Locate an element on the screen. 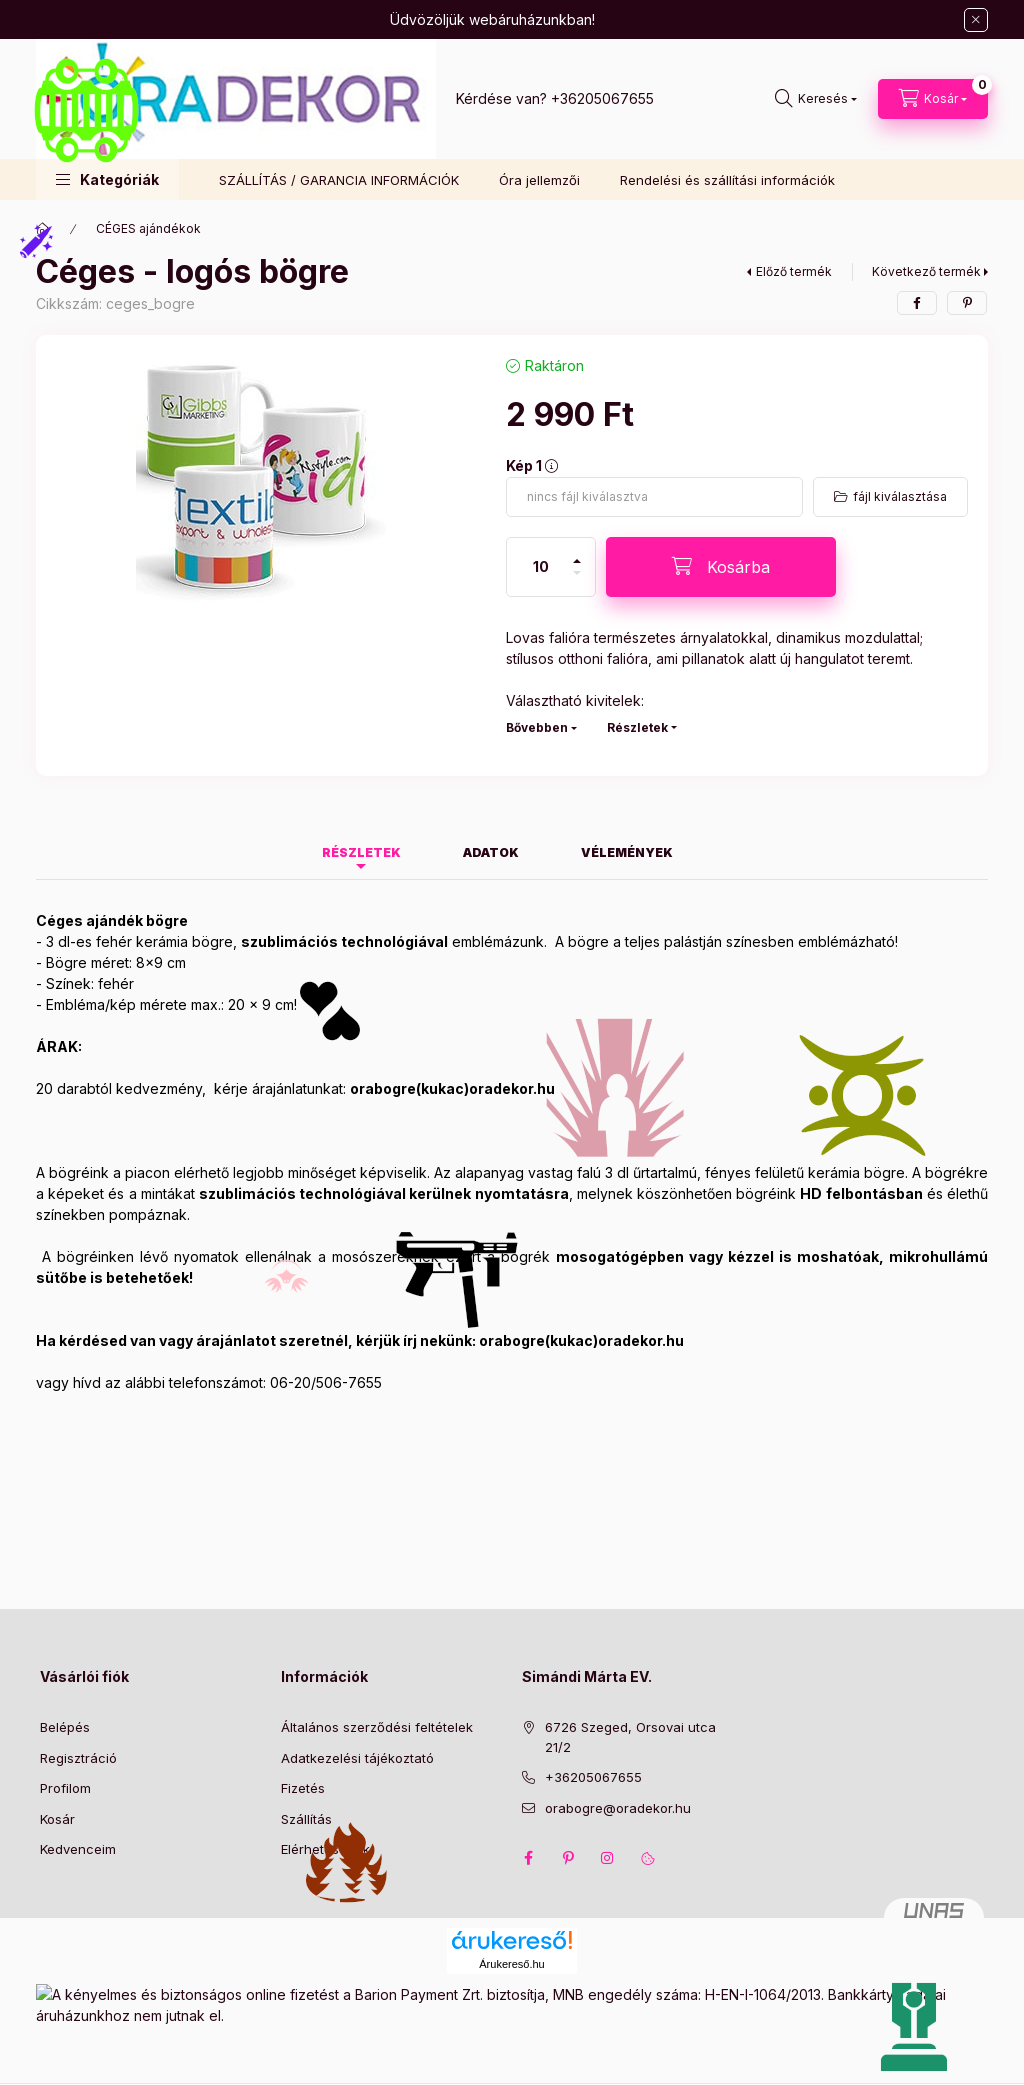 The height and width of the screenshot is (2085, 1024). abstract game icon or badge element is located at coordinates (862, 1095).